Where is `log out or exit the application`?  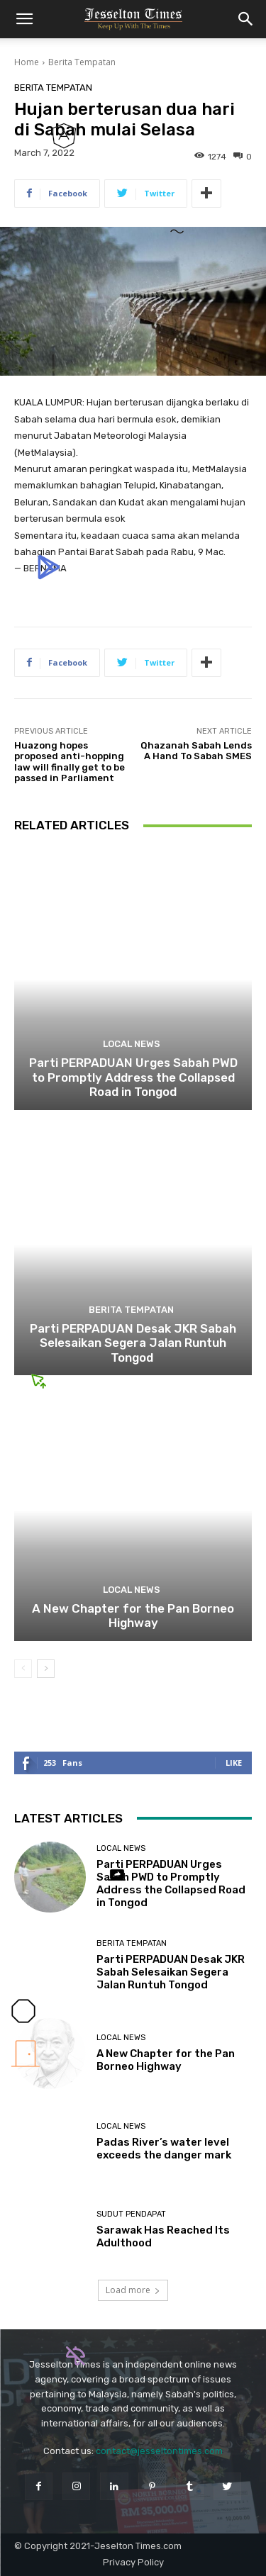 log out or exit the application is located at coordinates (26, 2054).